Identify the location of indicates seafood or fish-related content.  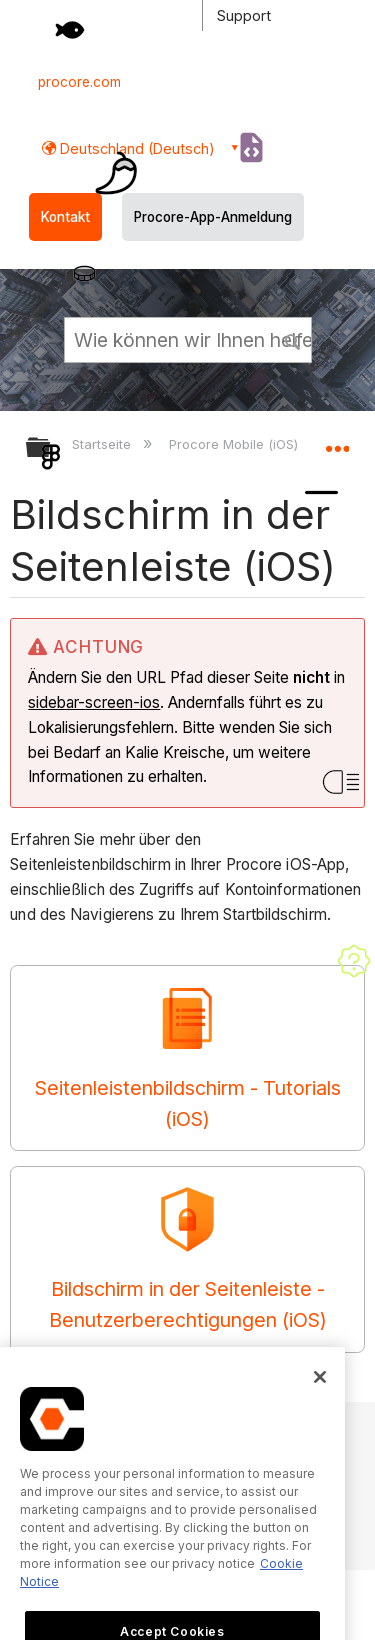
(70, 30).